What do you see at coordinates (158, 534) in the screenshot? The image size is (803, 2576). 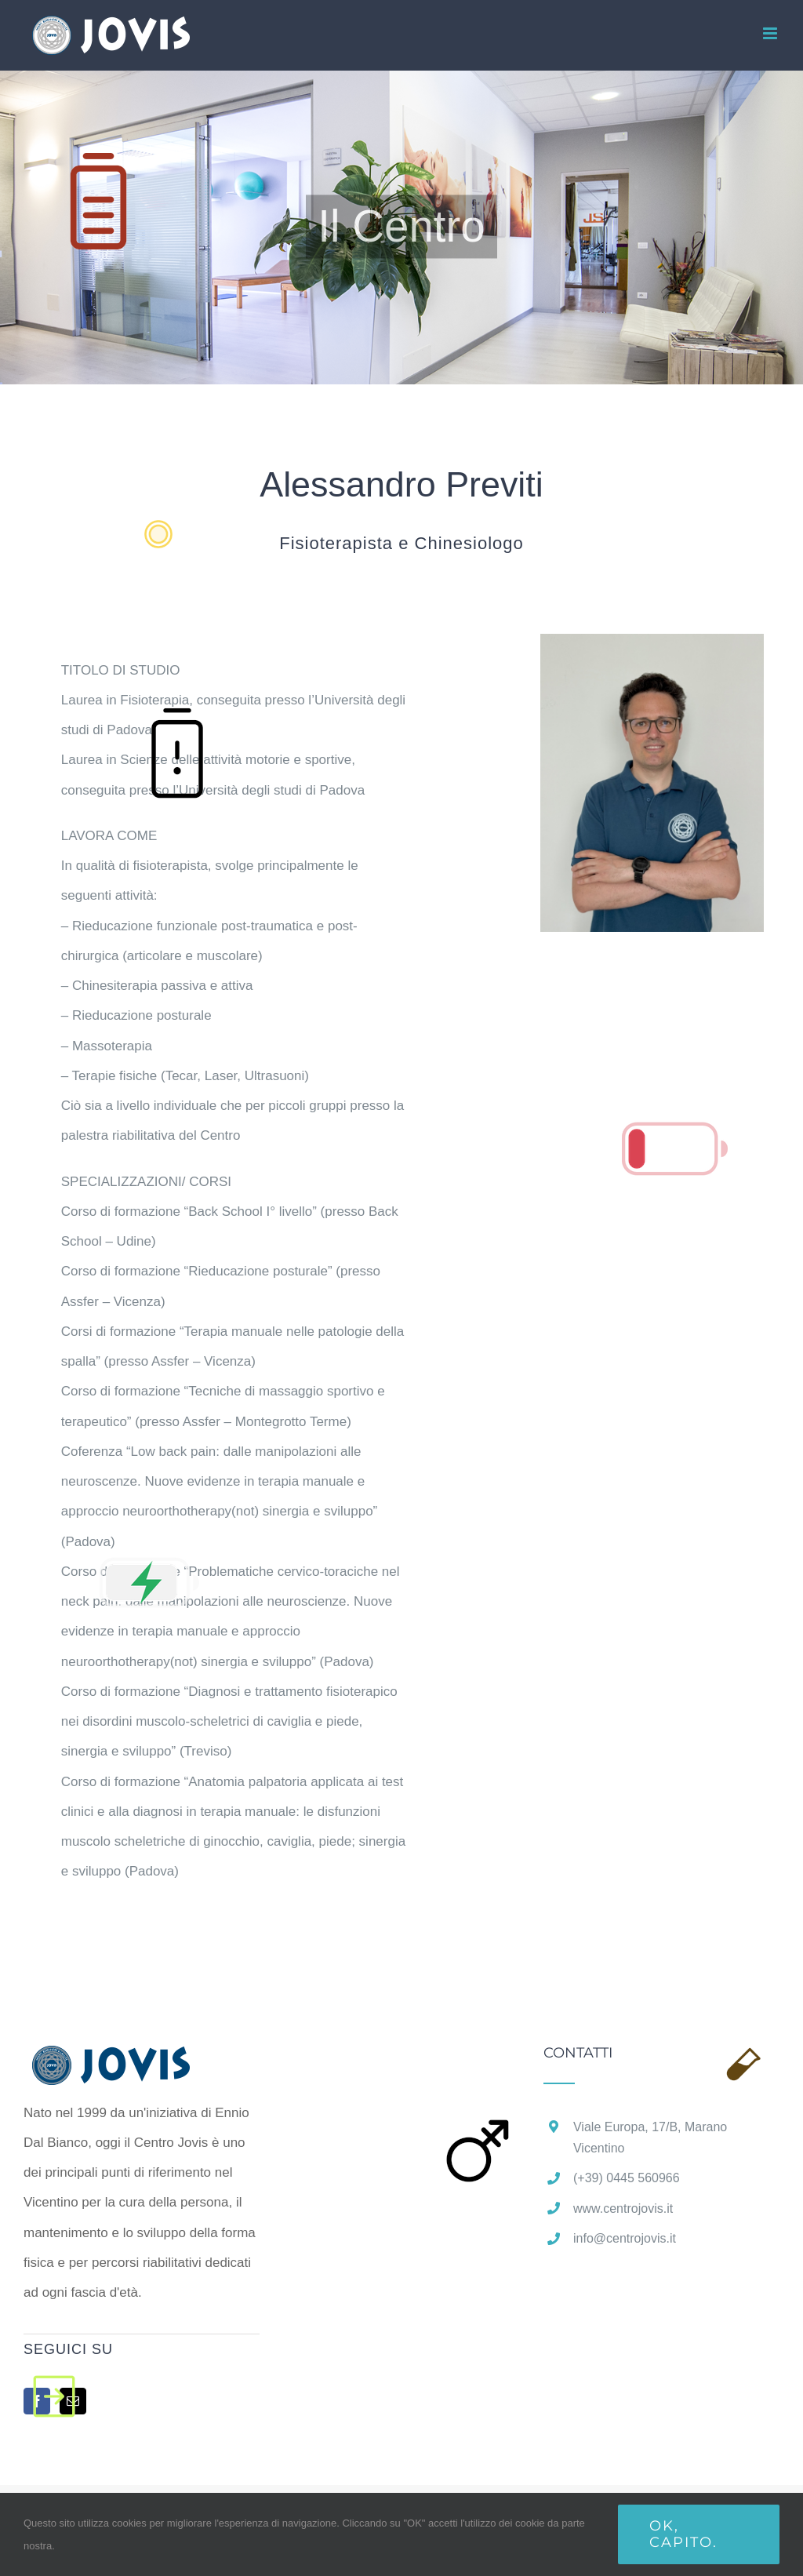 I see `start recording audio or video` at bounding box center [158, 534].